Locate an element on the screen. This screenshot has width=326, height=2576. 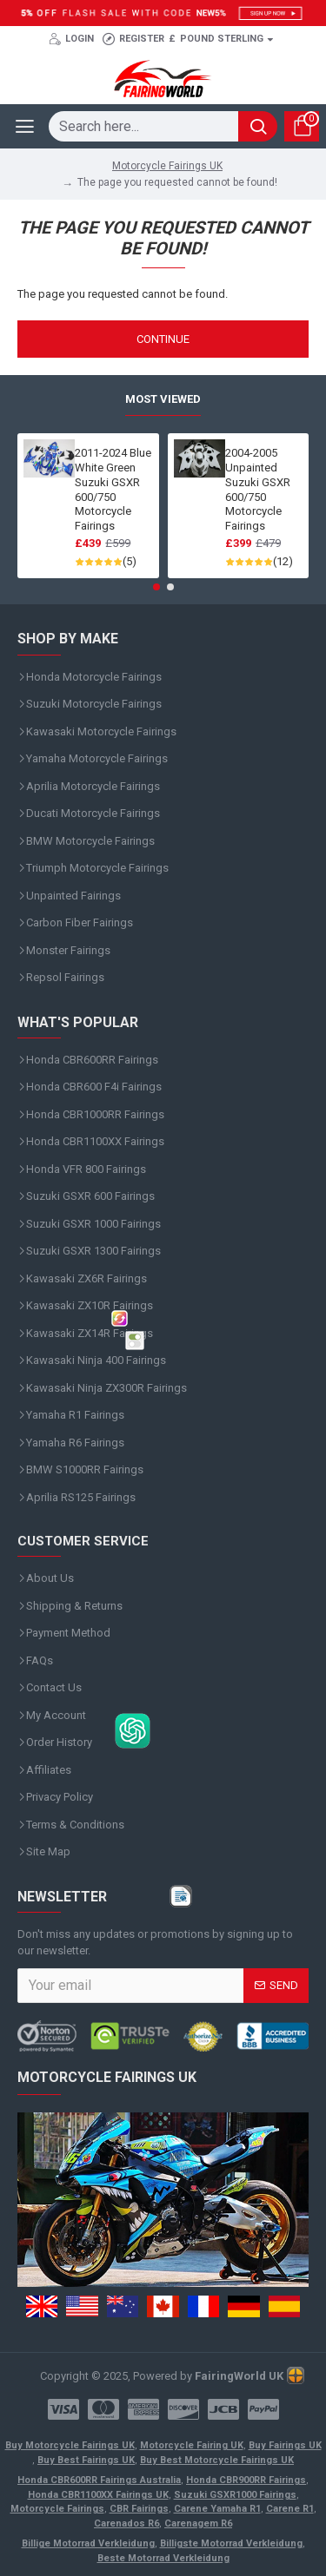
open ChatGPT app is located at coordinates (132, 1730).